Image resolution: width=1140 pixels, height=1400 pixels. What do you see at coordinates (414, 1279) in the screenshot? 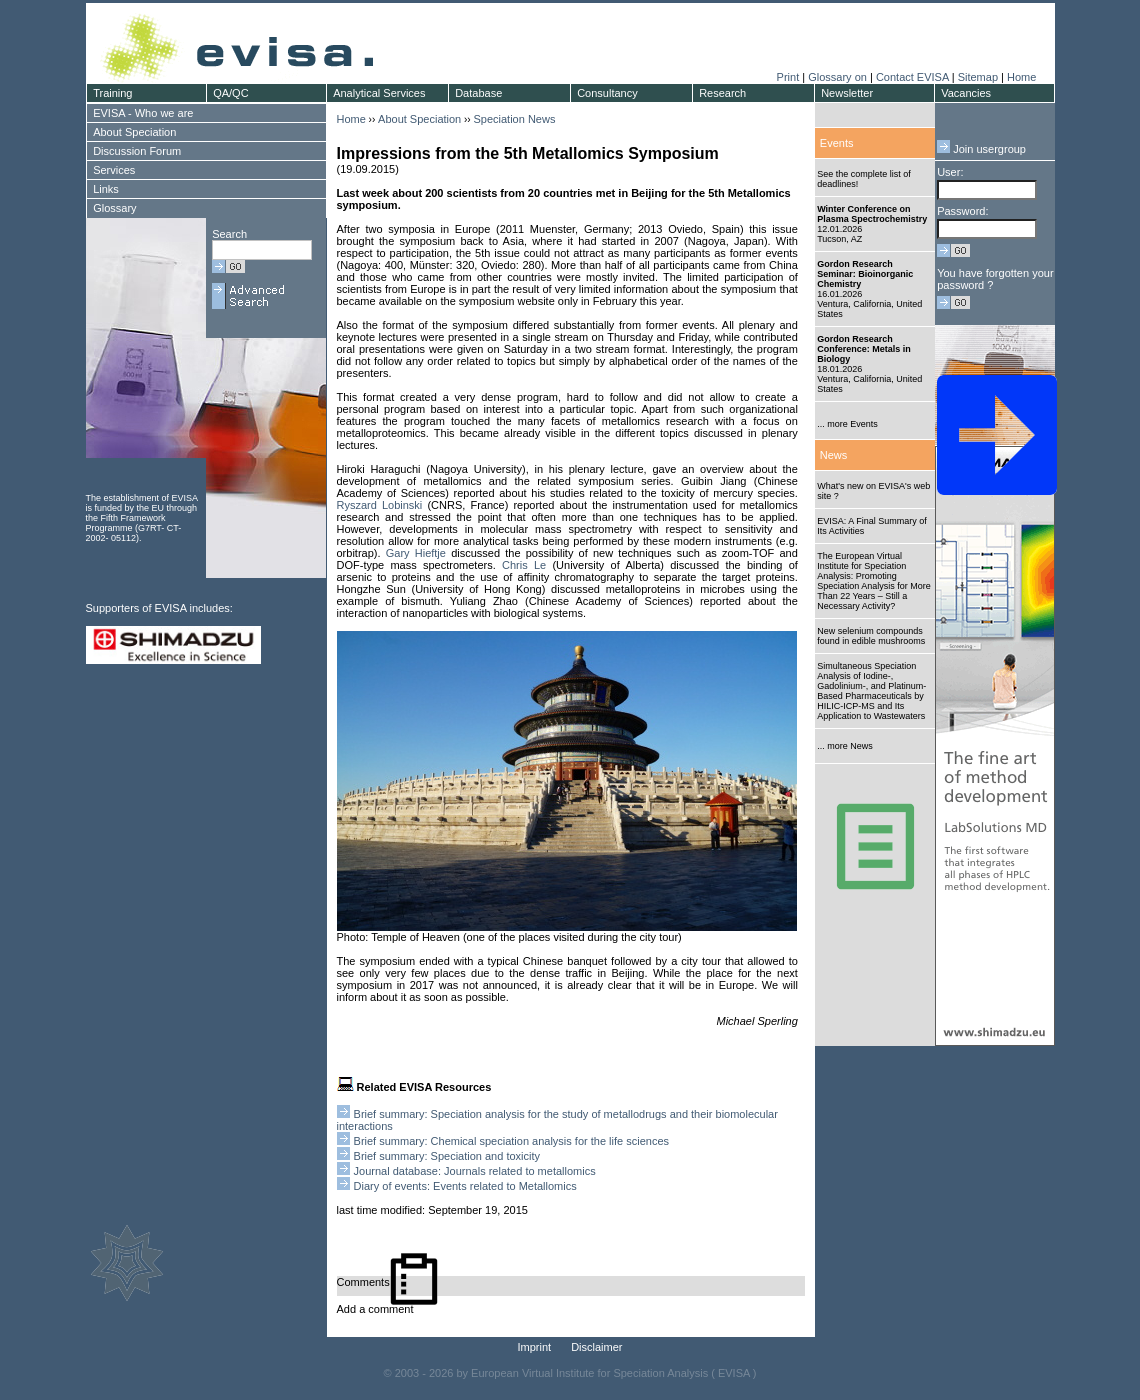
I see `access survey or feedback form` at bounding box center [414, 1279].